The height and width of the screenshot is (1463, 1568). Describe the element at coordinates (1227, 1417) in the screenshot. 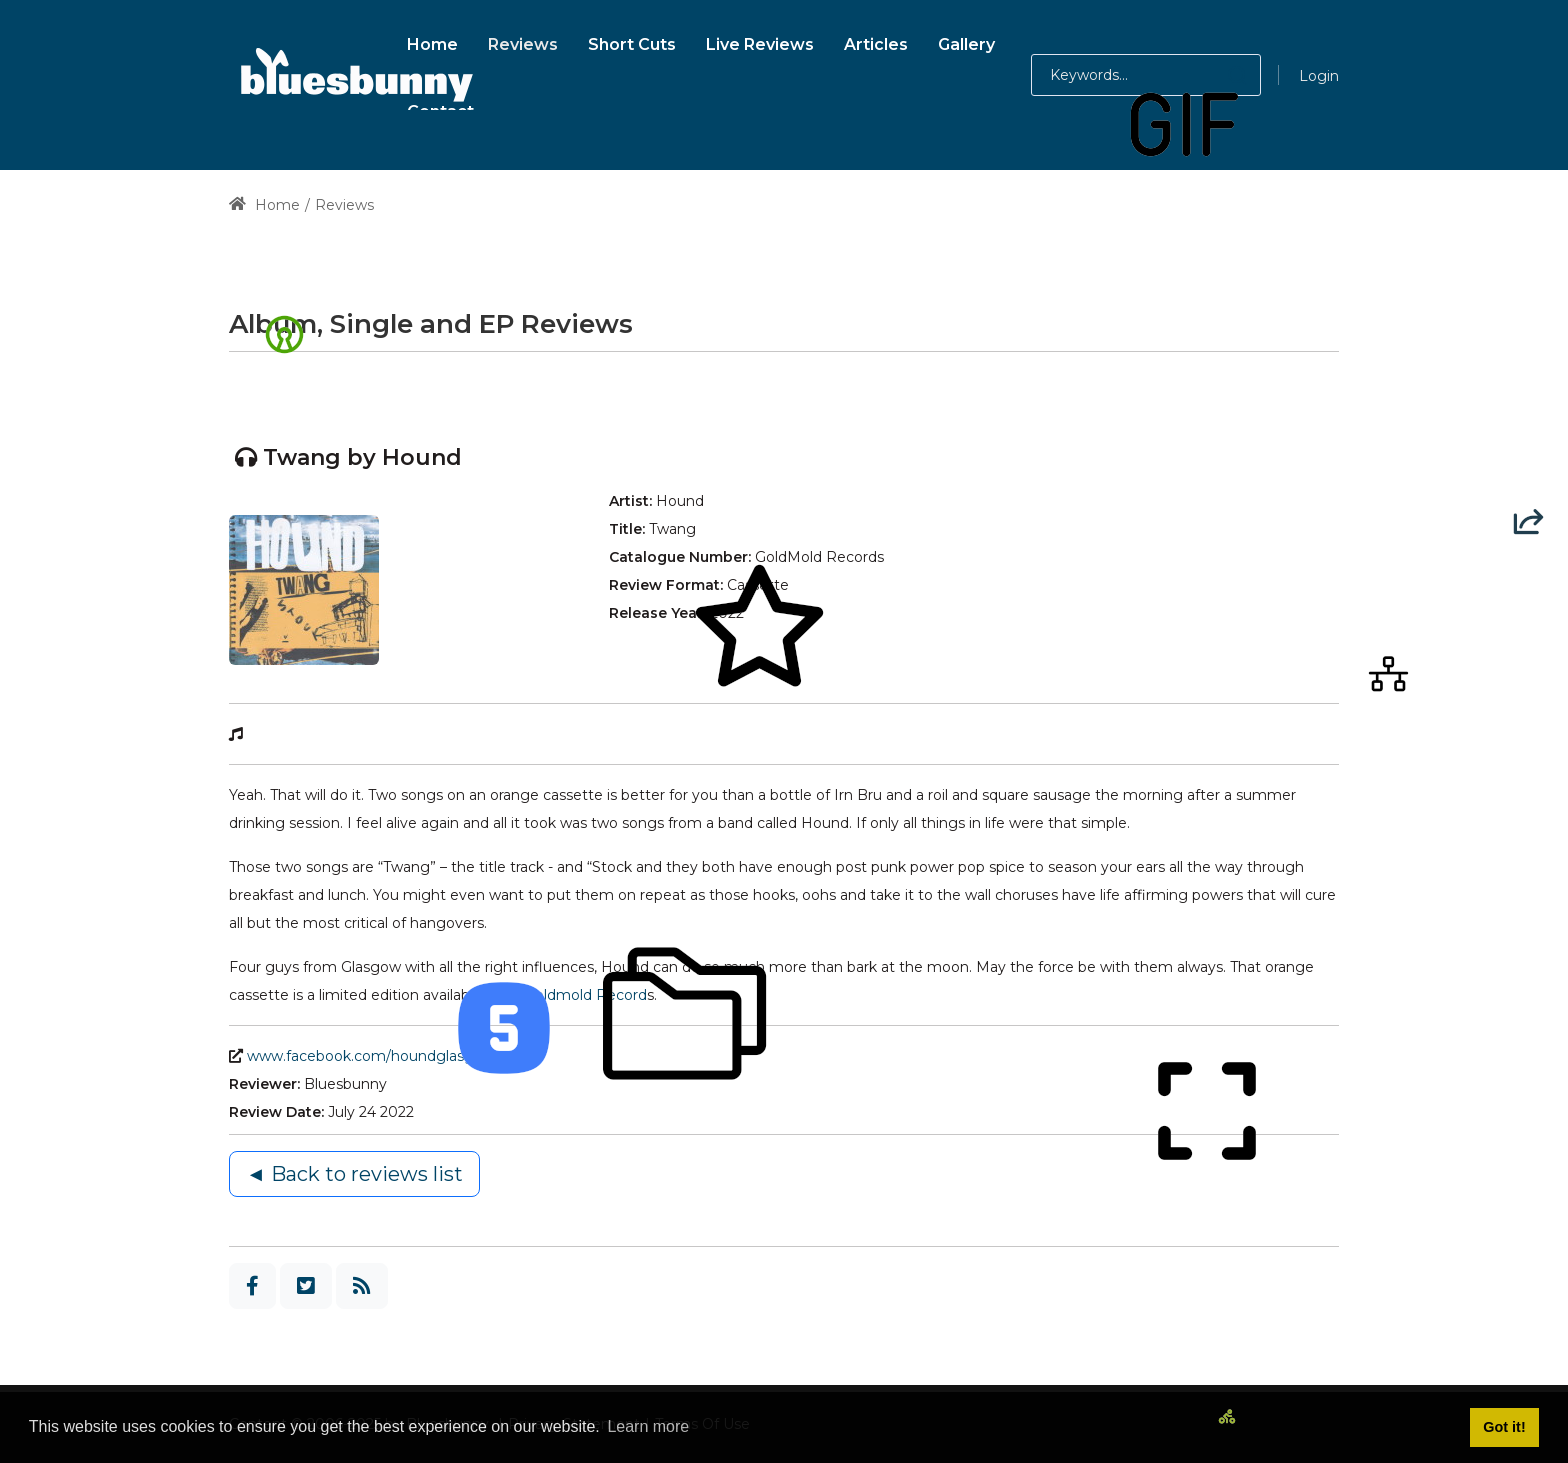

I see `access cycling or bike-related features` at that location.